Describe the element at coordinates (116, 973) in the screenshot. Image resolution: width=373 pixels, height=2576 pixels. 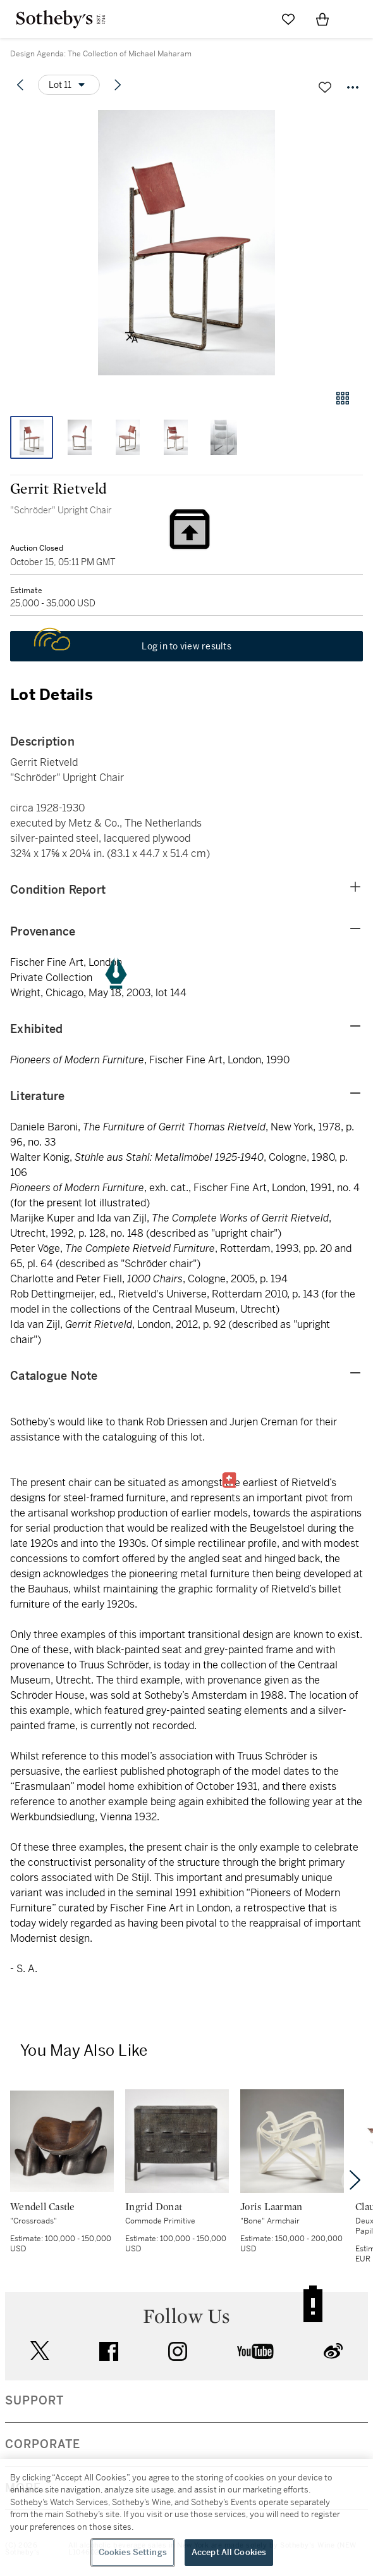
I see `access vector drawing tools` at that location.